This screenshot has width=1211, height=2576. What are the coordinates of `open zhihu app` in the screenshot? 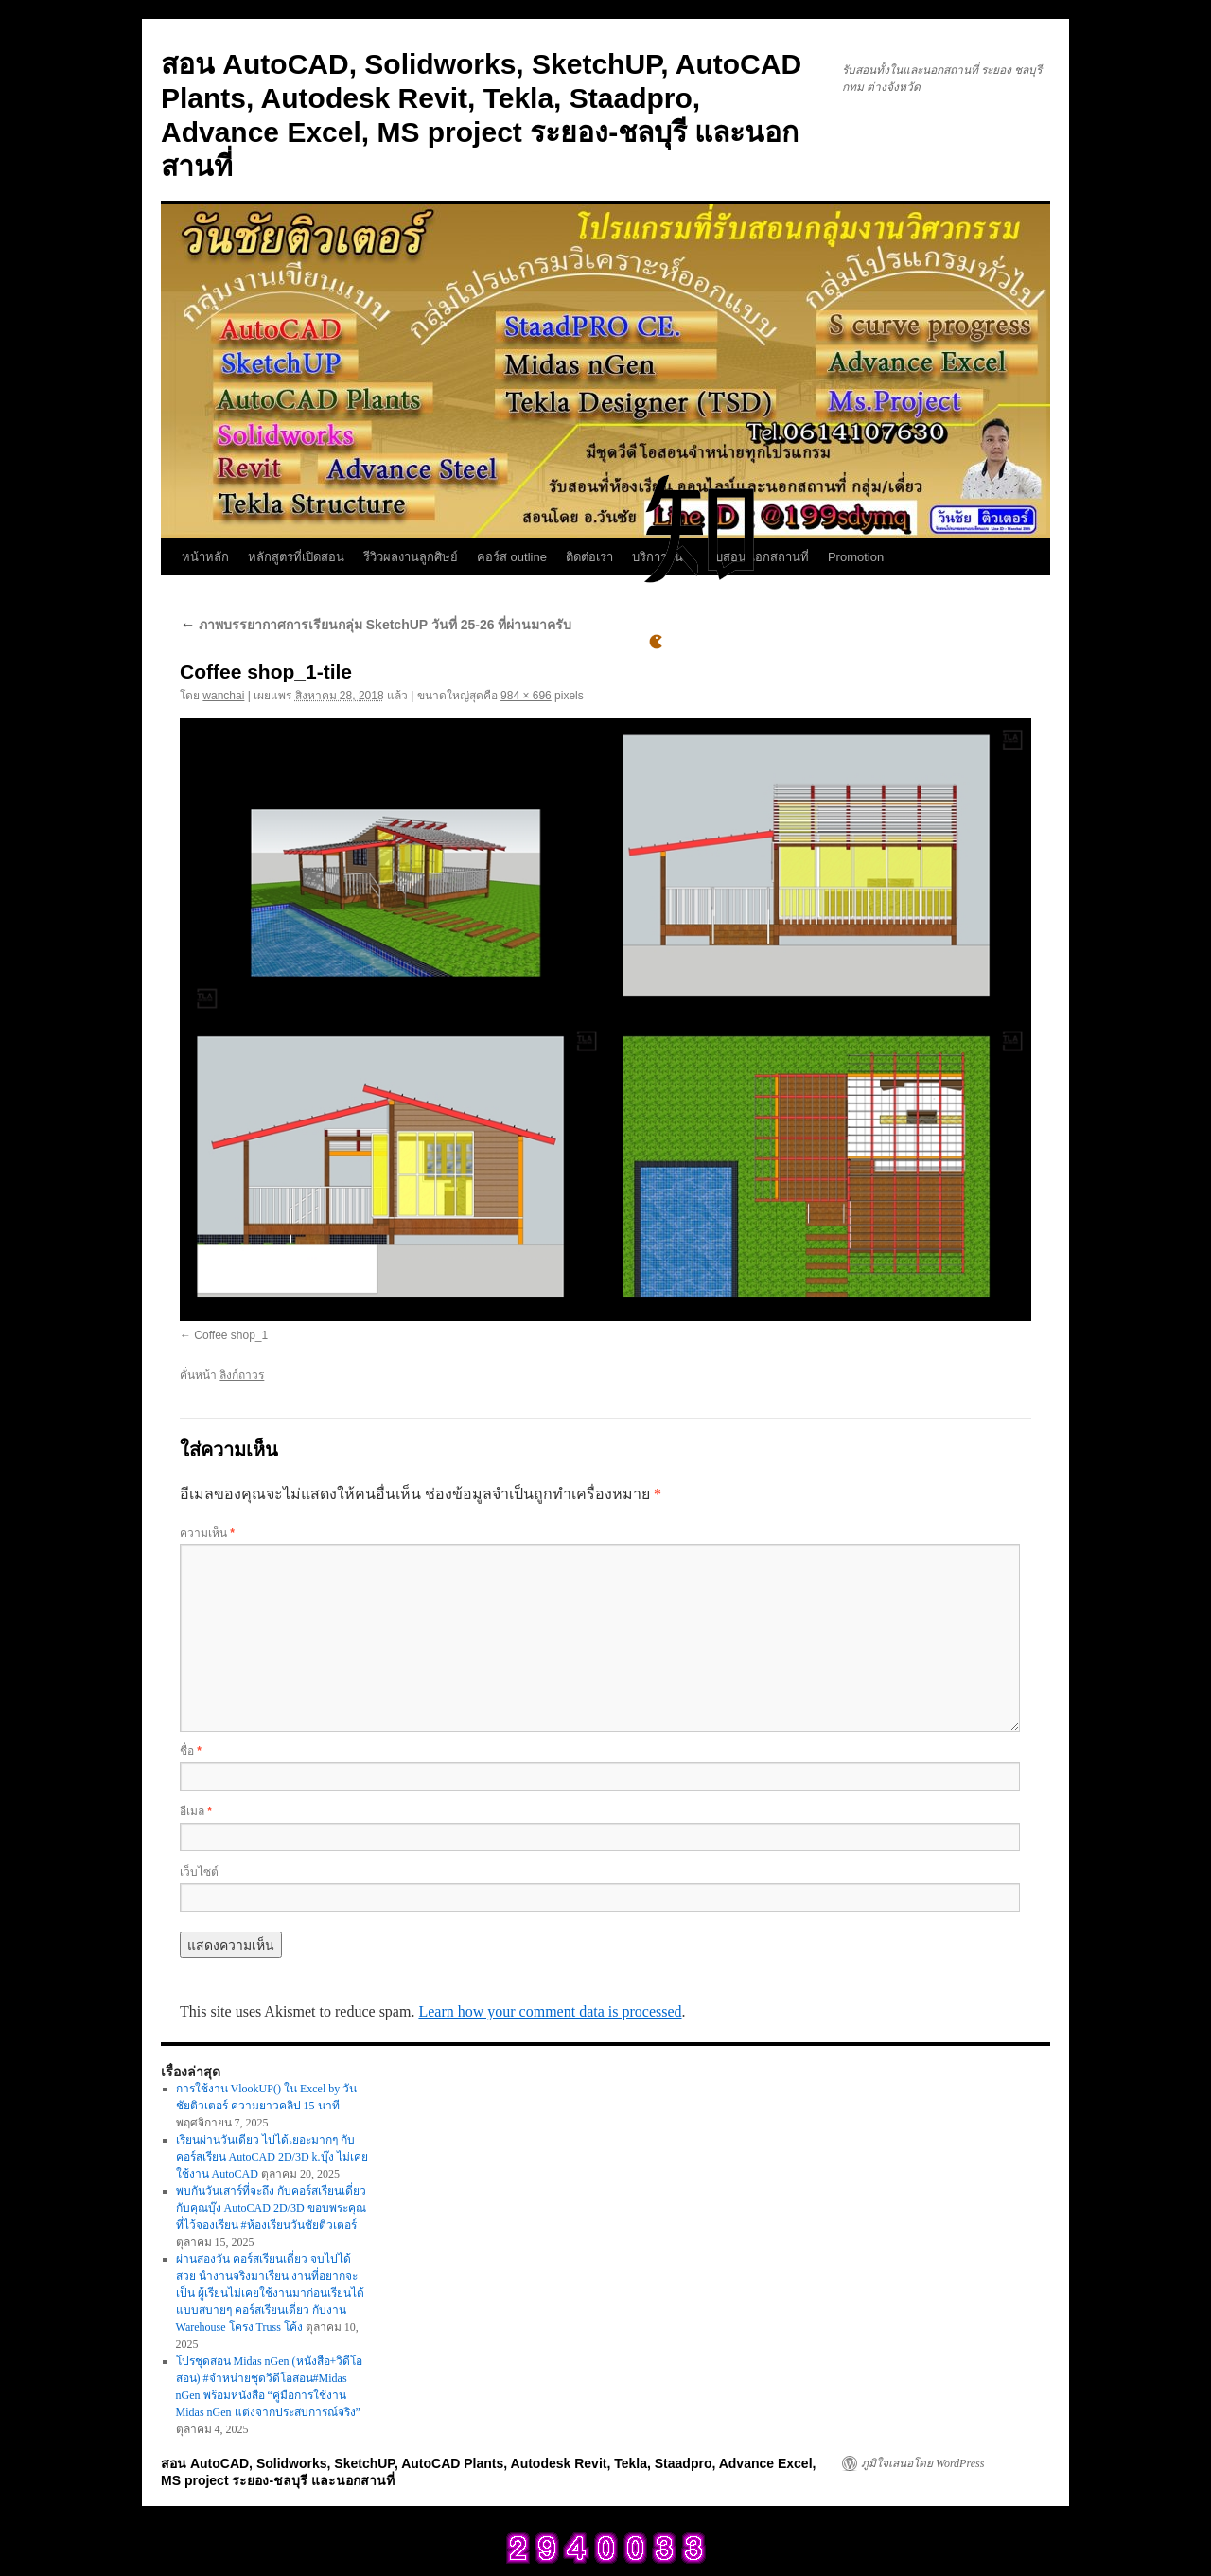 It's located at (699, 528).